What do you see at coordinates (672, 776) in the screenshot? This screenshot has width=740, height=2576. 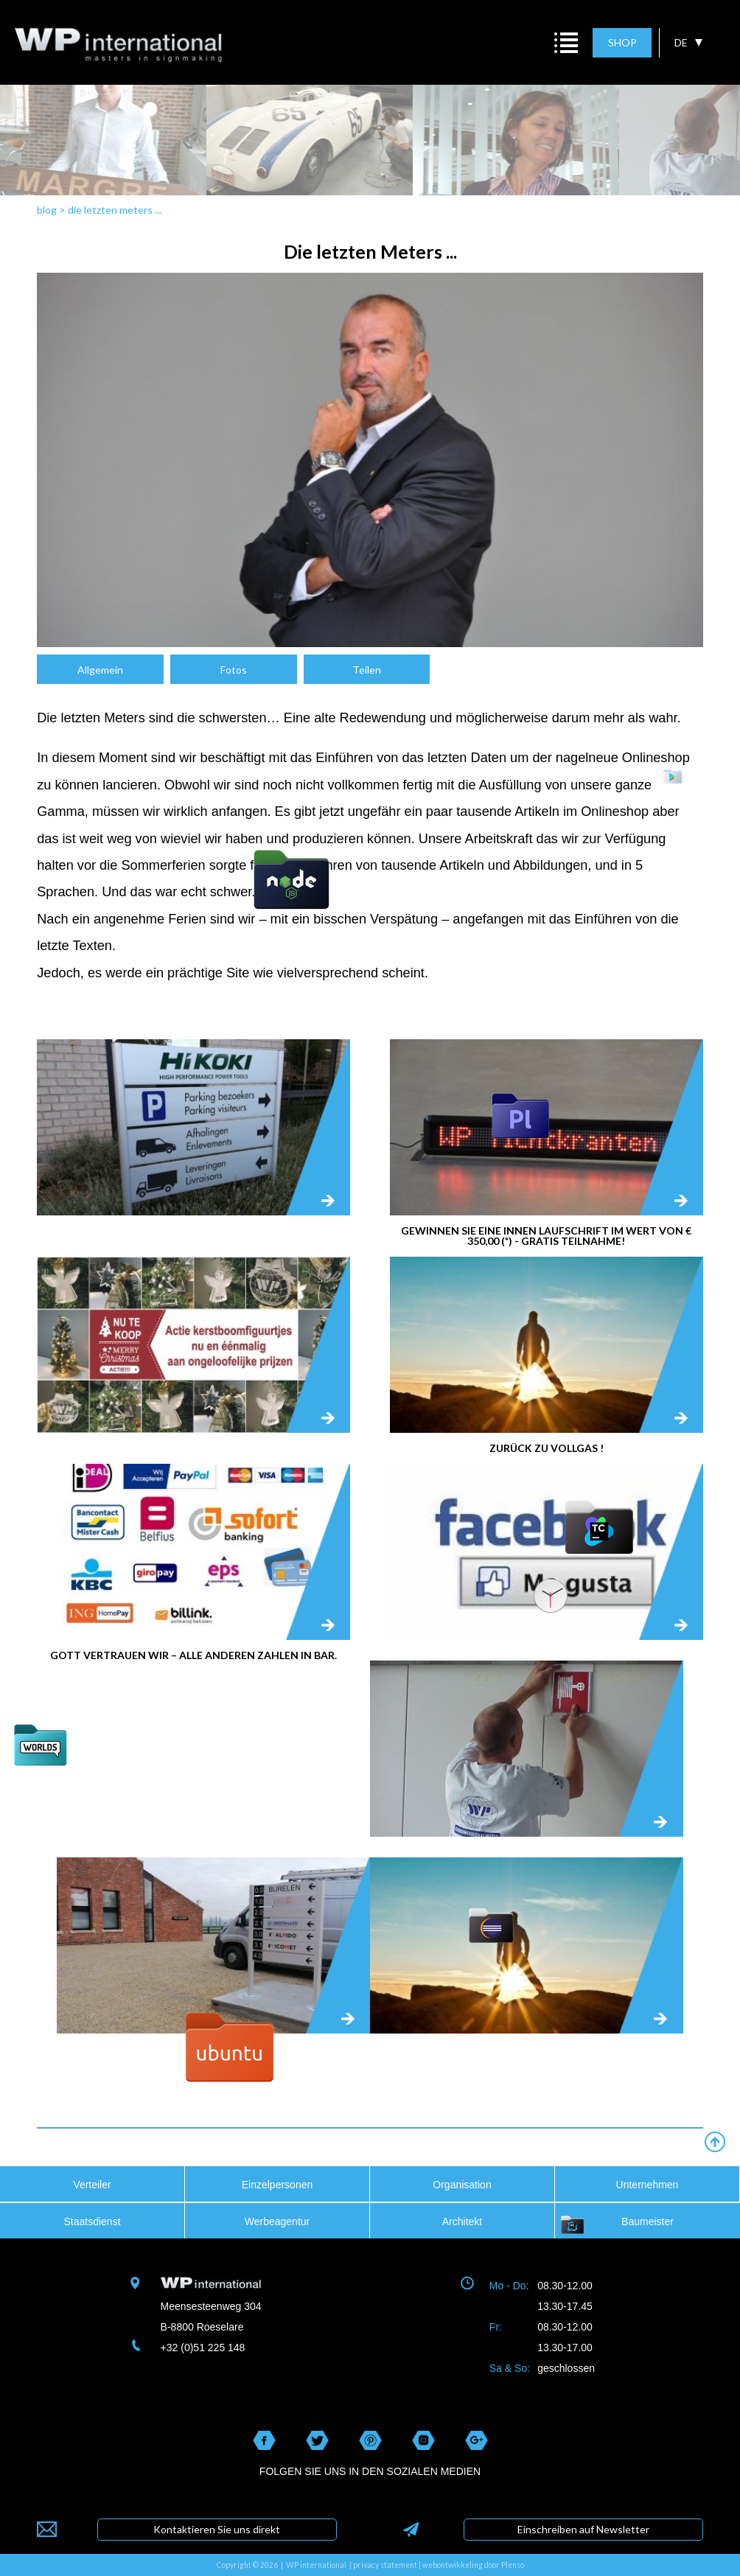 I see `open folder containing google play store downloads` at bounding box center [672, 776].